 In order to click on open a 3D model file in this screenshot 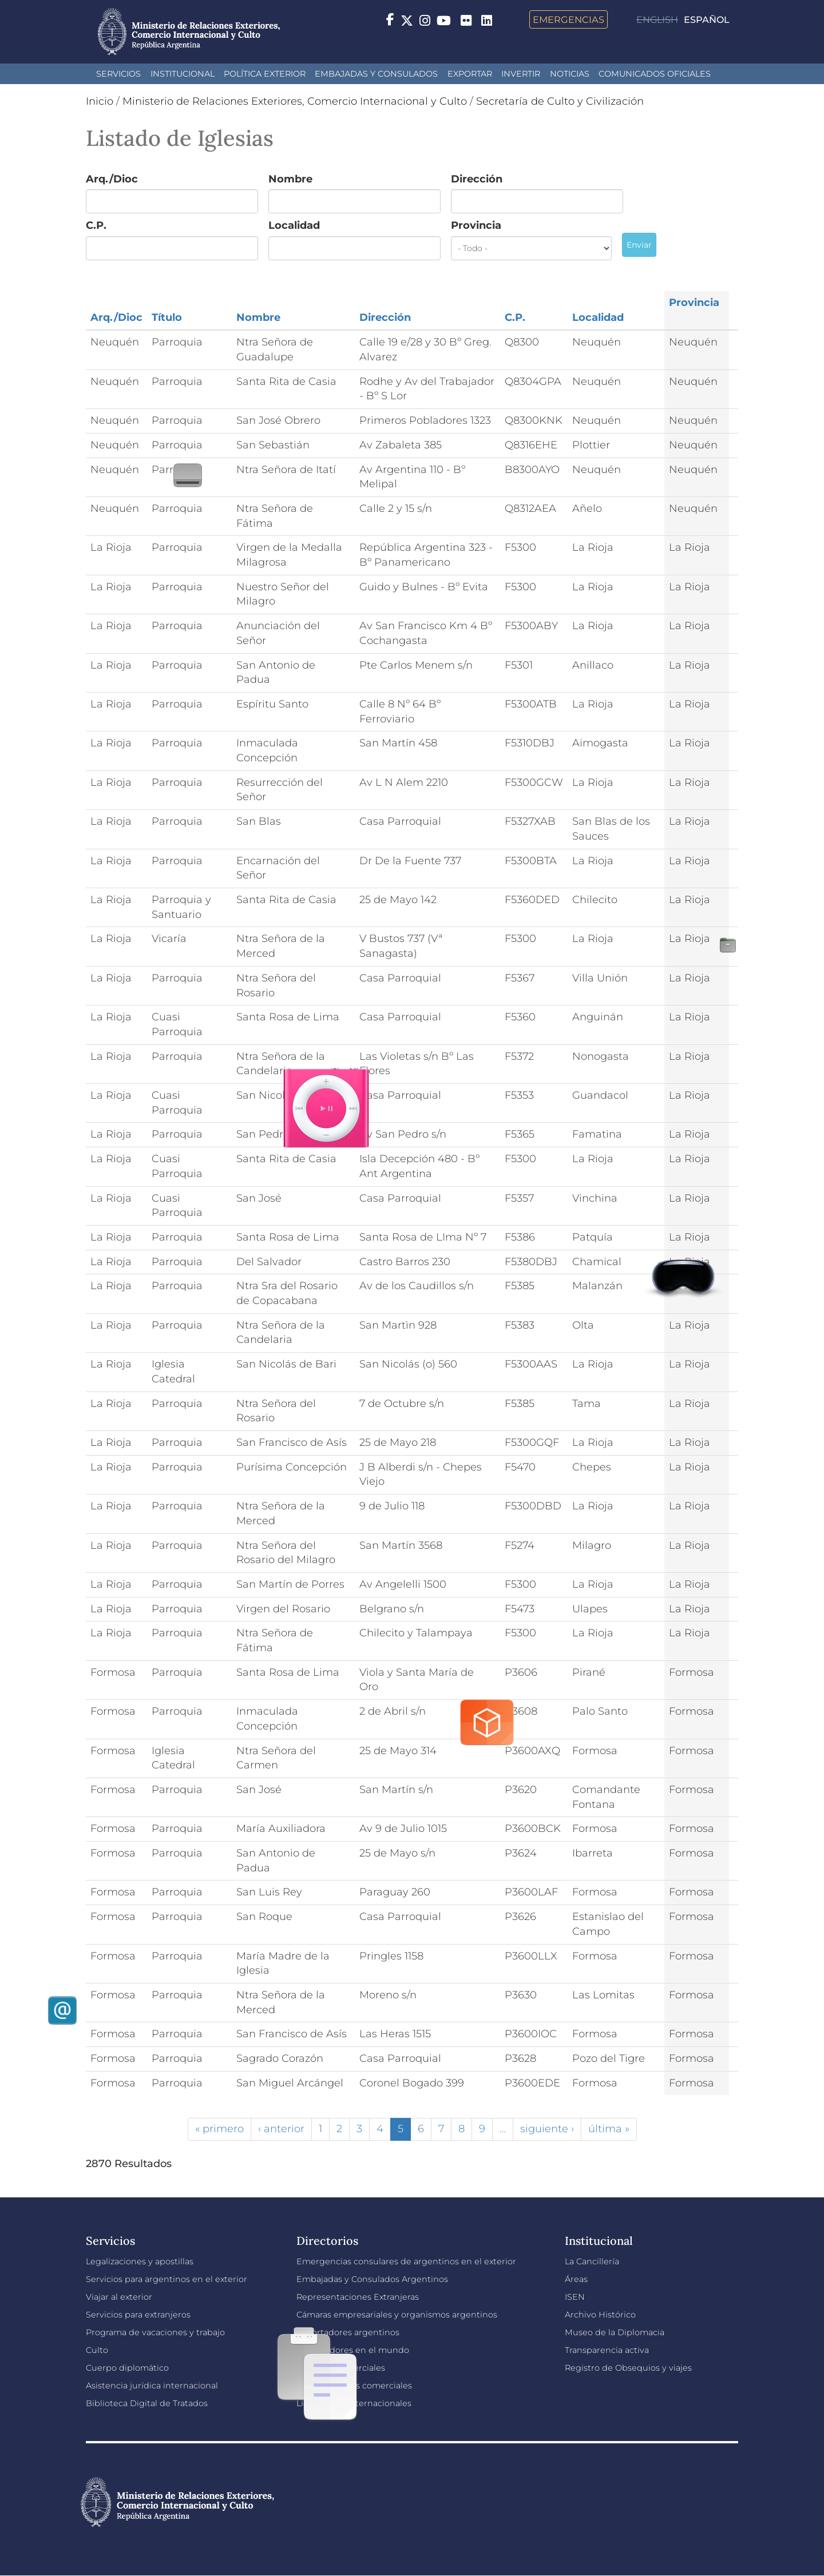, I will do `click(487, 1720)`.